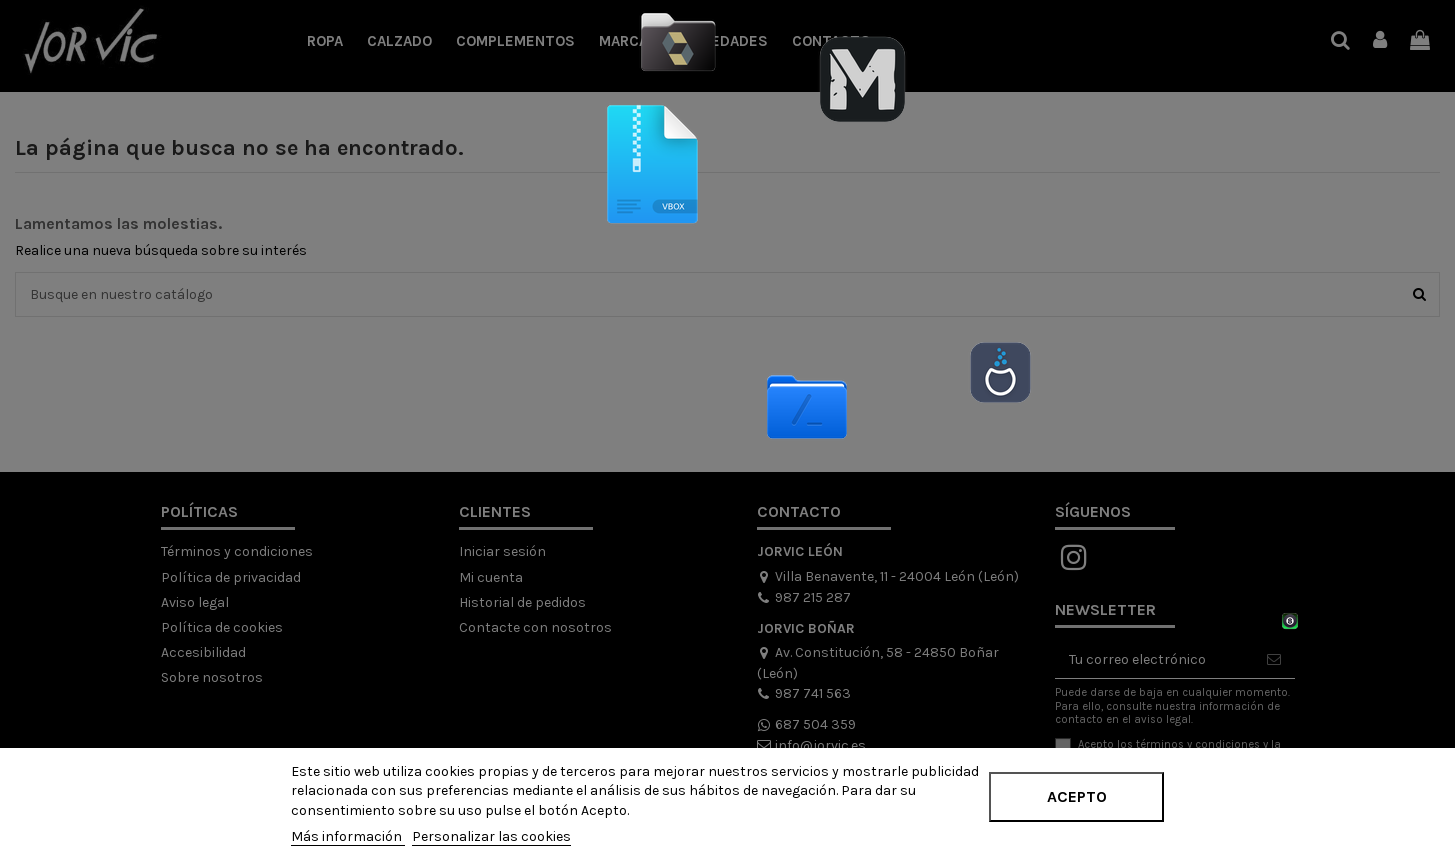 The width and height of the screenshot is (1455, 861). Describe the element at coordinates (862, 79) in the screenshot. I see `launch metro exodus game` at that location.